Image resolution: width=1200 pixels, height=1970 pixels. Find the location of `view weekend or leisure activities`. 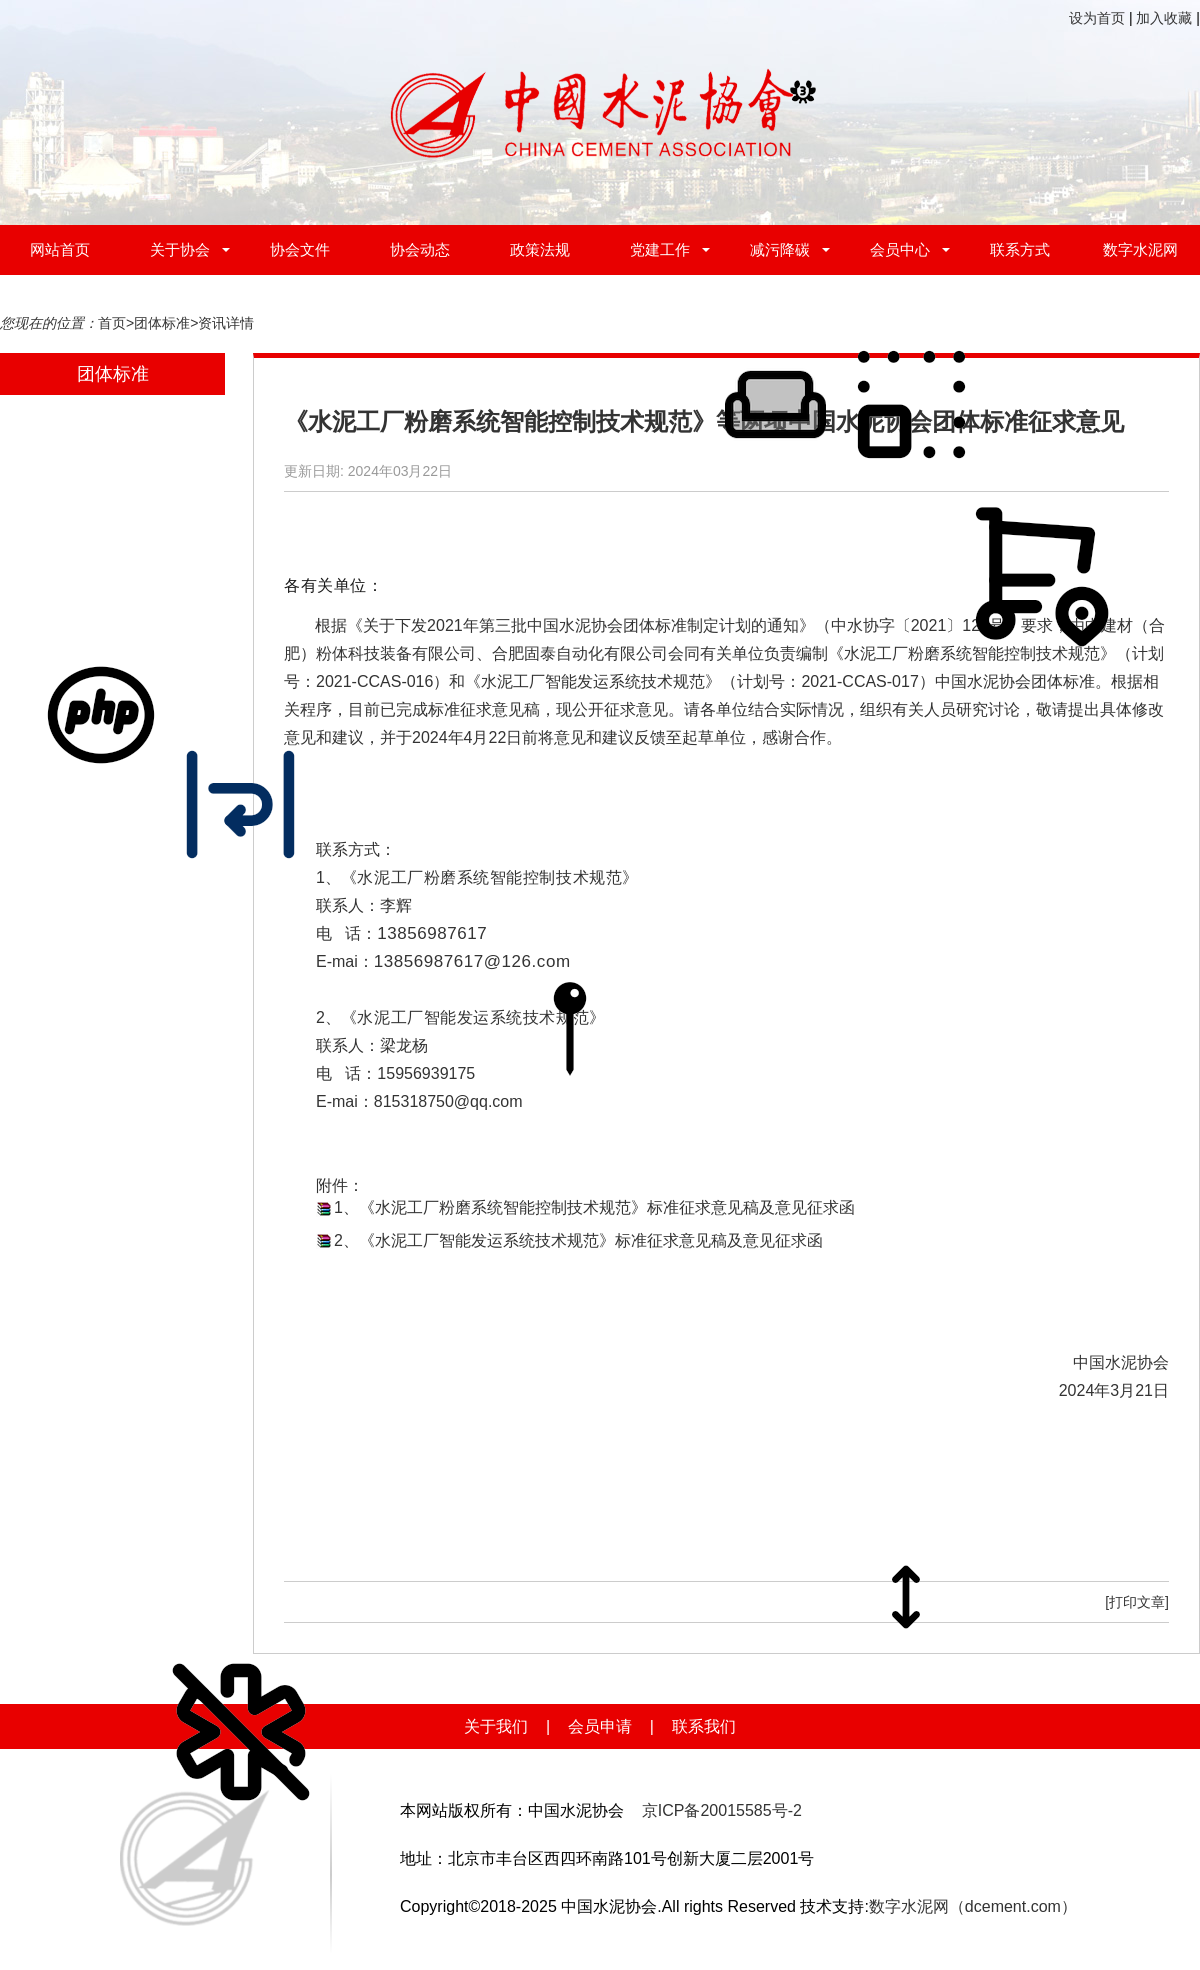

view weekend or leisure activities is located at coordinates (775, 404).